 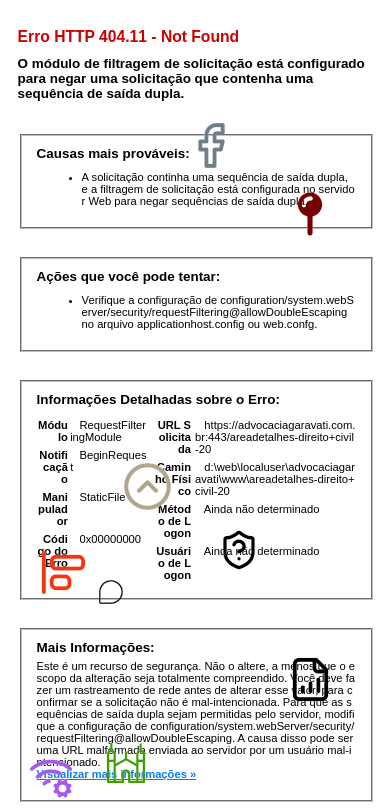 I want to click on access security help or FAQ, so click(x=239, y=550).